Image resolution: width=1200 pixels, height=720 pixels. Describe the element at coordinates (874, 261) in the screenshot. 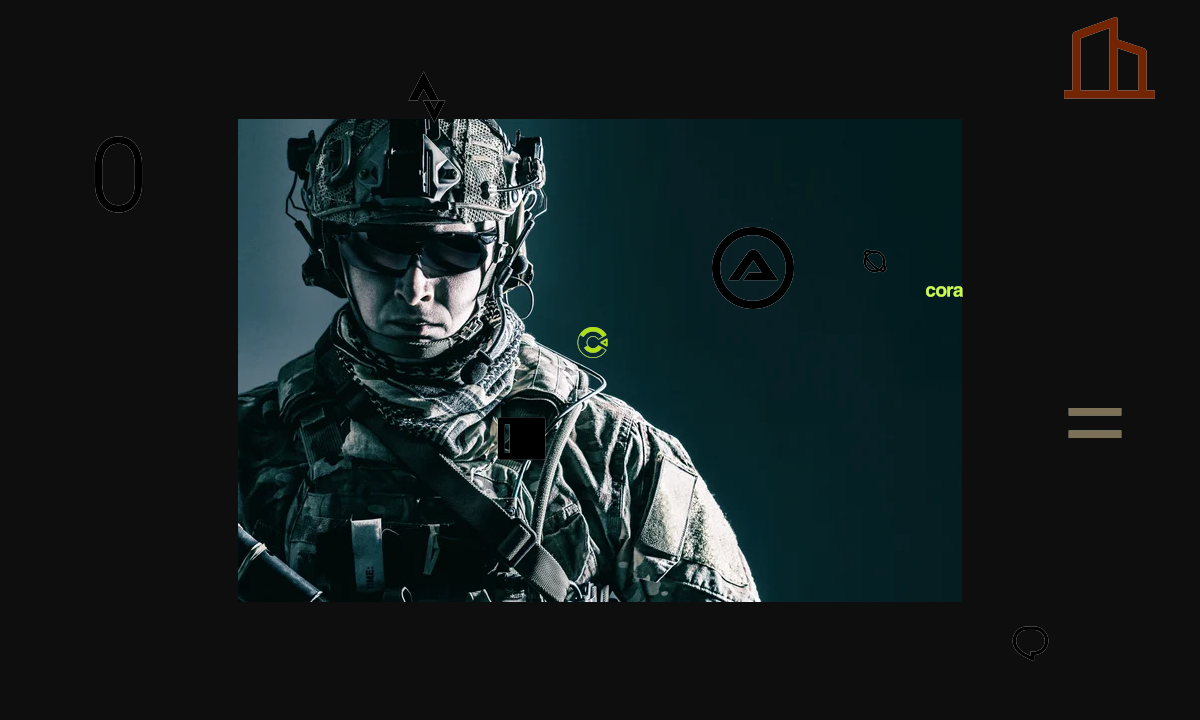

I see `explore global or worldwide content` at that location.